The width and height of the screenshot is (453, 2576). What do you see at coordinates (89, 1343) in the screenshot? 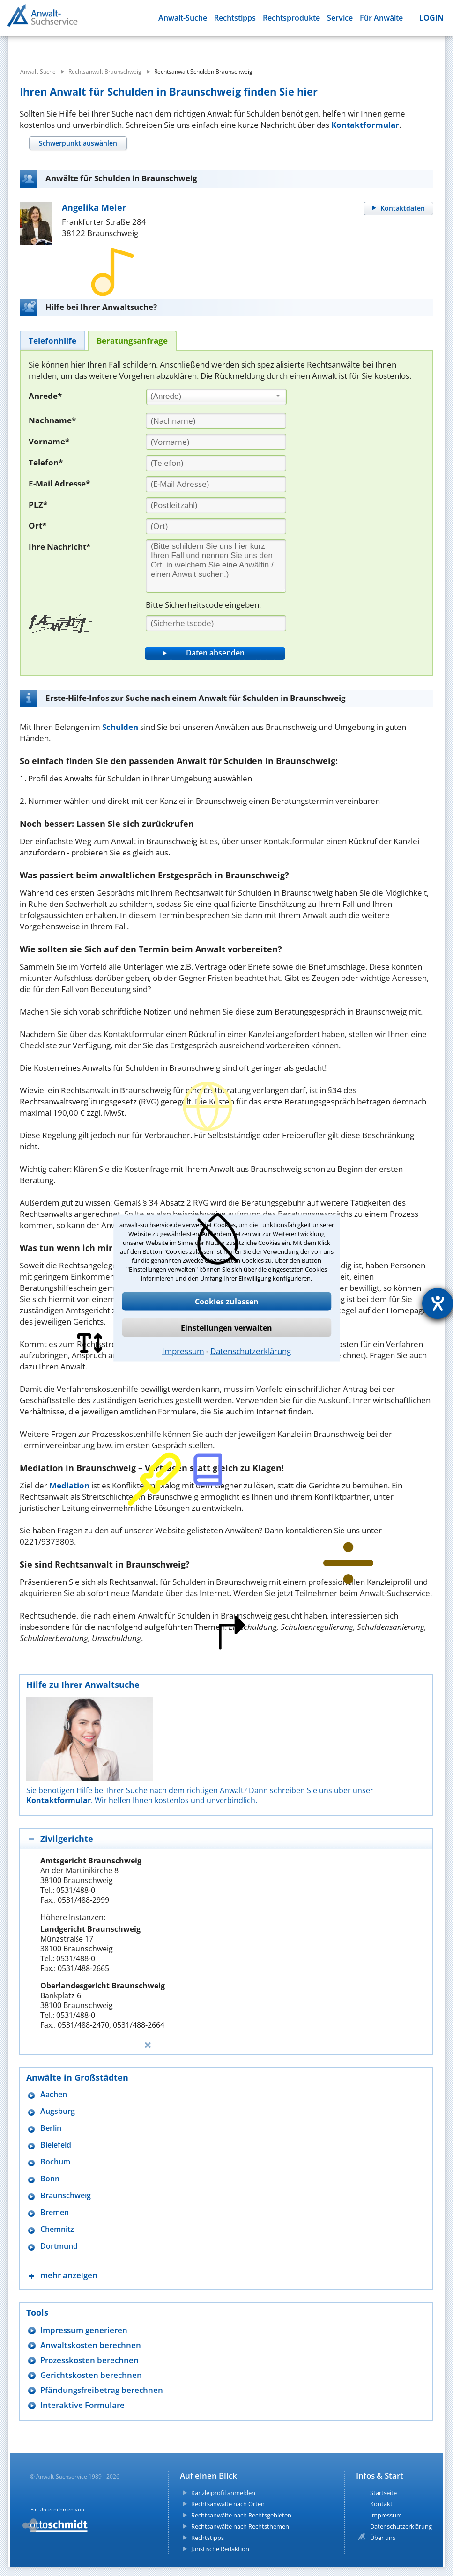
I see `adjust text height or line spacing` at bounding box center [89, 1343].